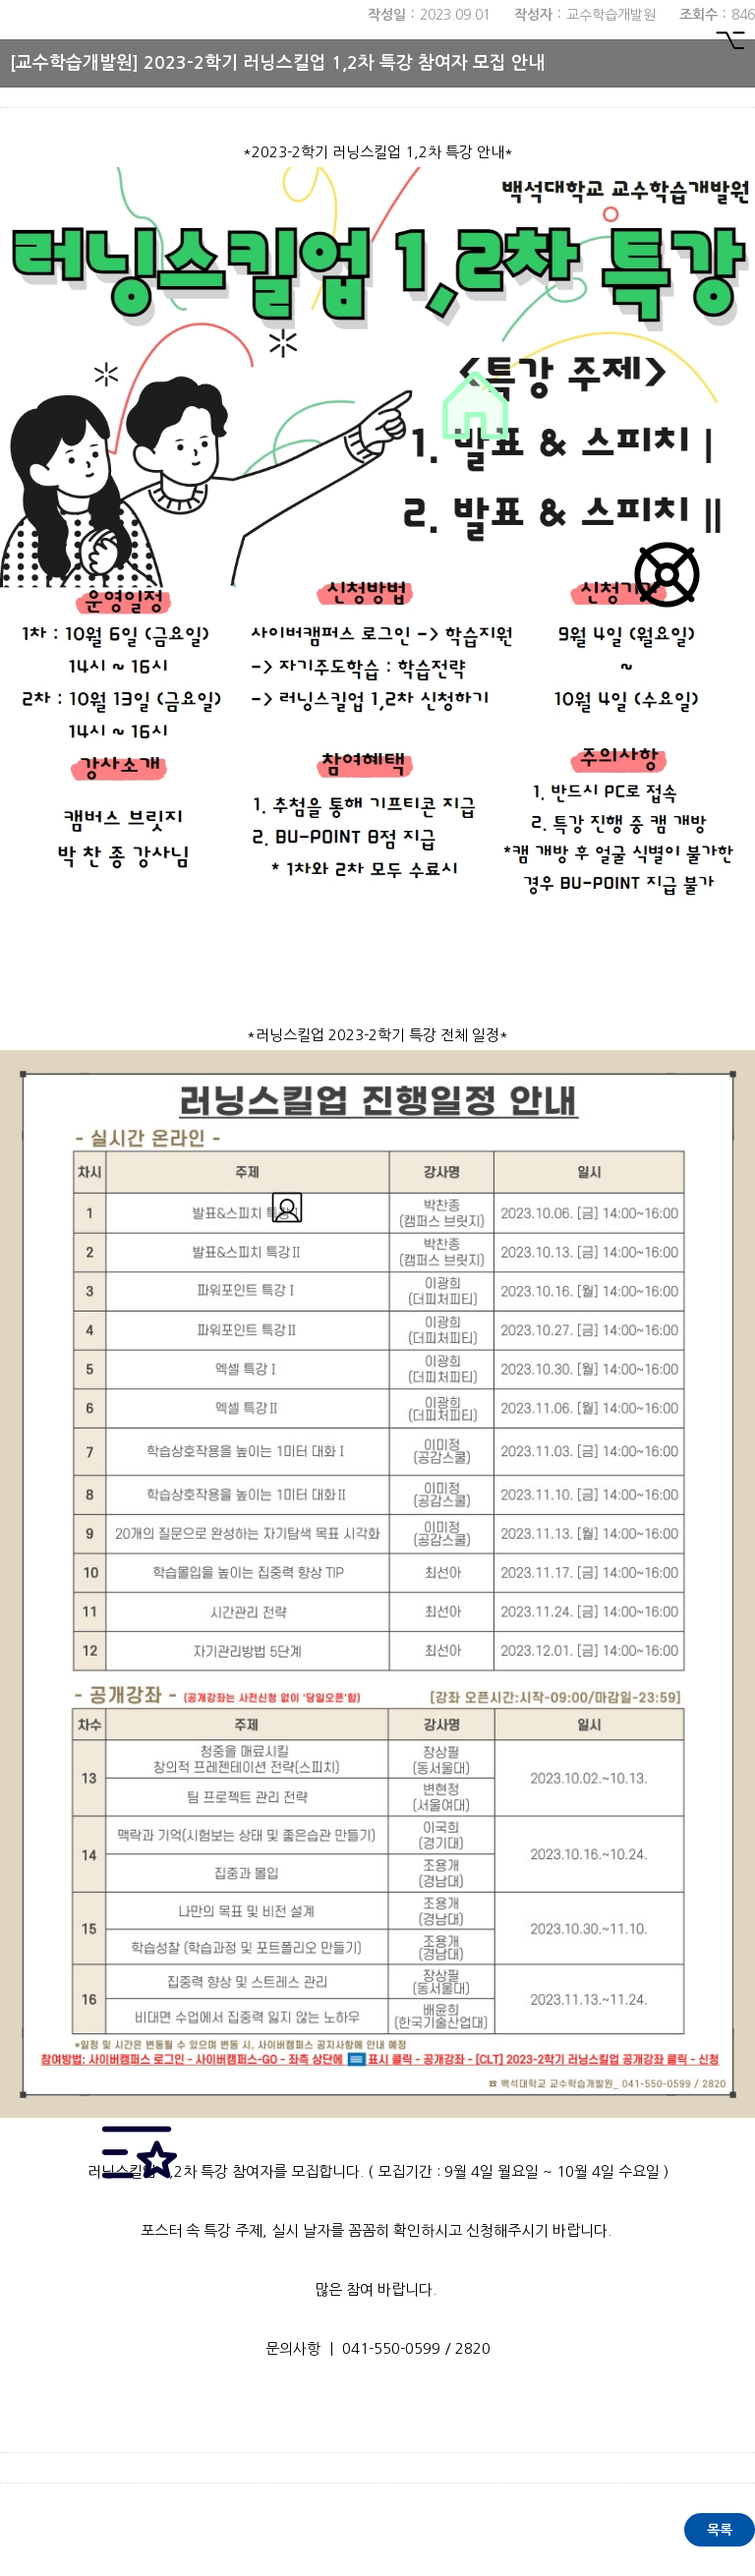 Image resolution: width=755 pixels, height=2576 pixels. I want to click on view your favorites list, so click(137, 2152).